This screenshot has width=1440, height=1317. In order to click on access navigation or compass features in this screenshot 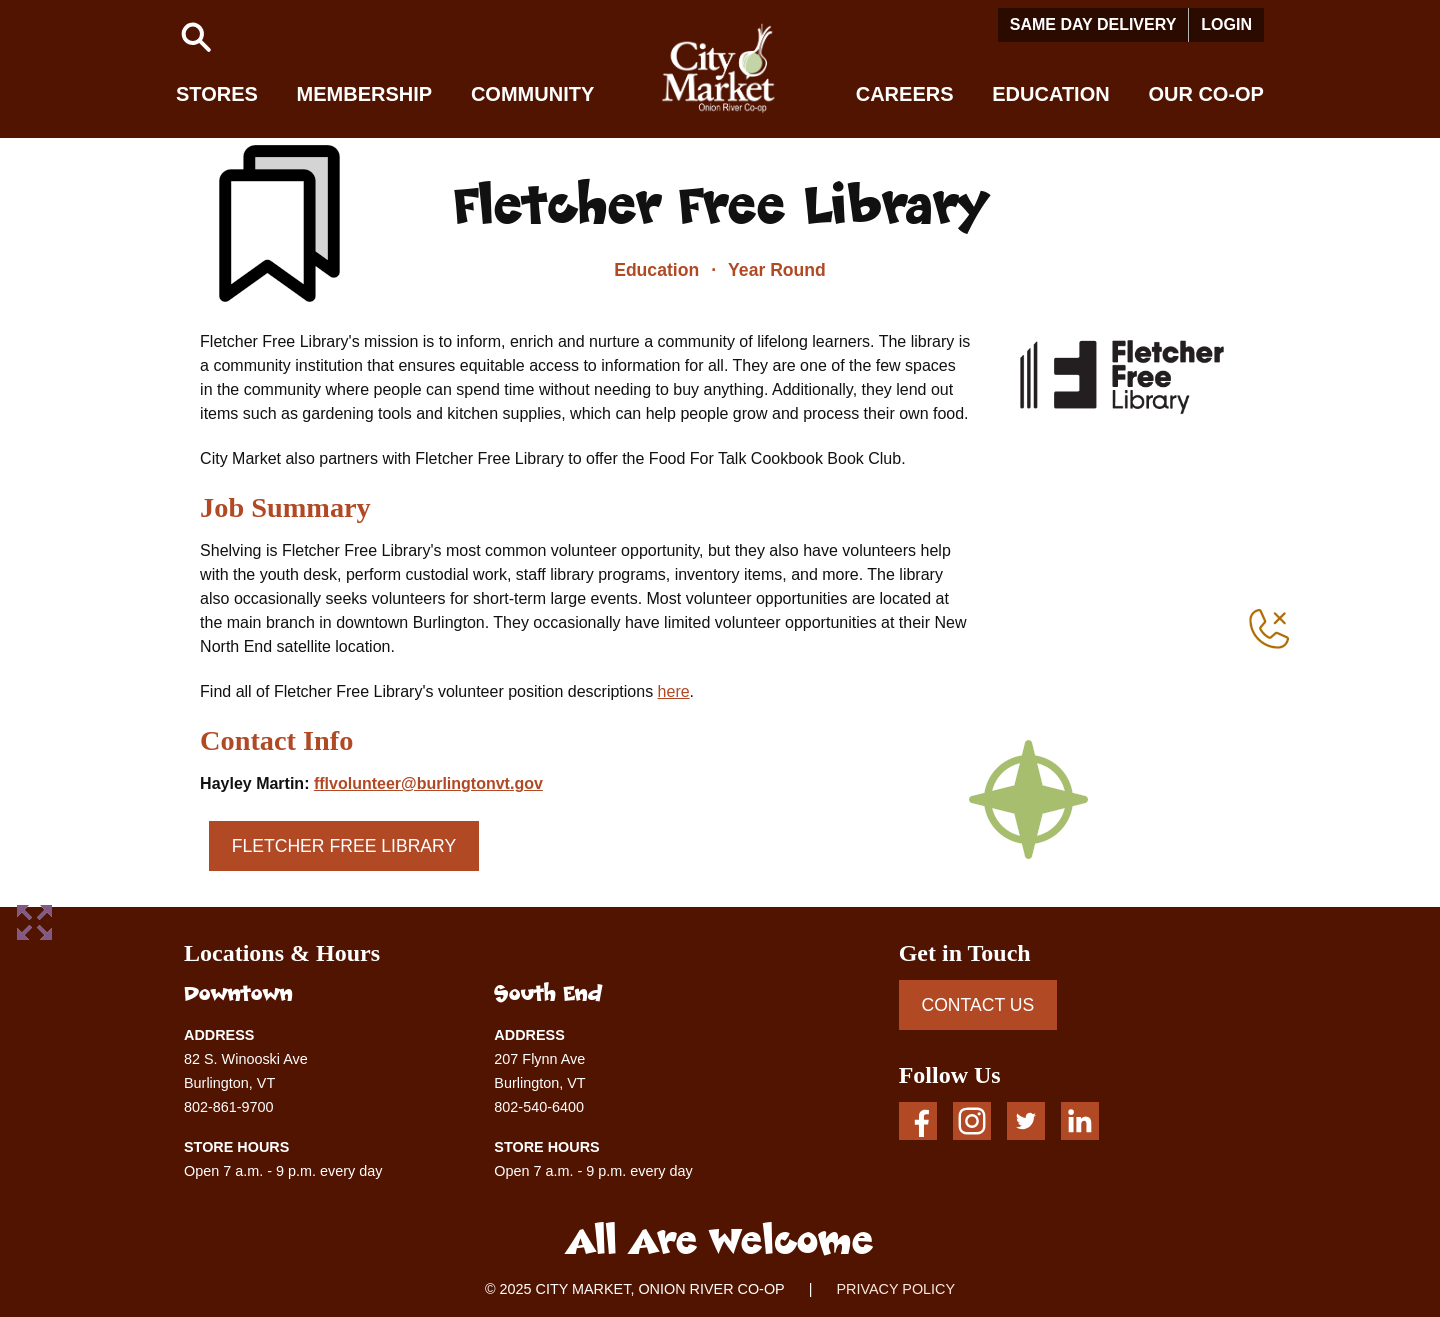, I will do `click(1028, 799)`.